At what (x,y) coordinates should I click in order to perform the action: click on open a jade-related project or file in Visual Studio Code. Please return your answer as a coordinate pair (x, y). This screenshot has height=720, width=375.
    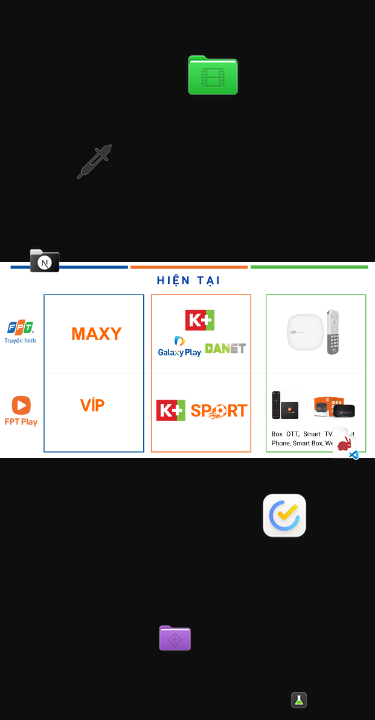
    Looking at the image, I should click on (344, 443).